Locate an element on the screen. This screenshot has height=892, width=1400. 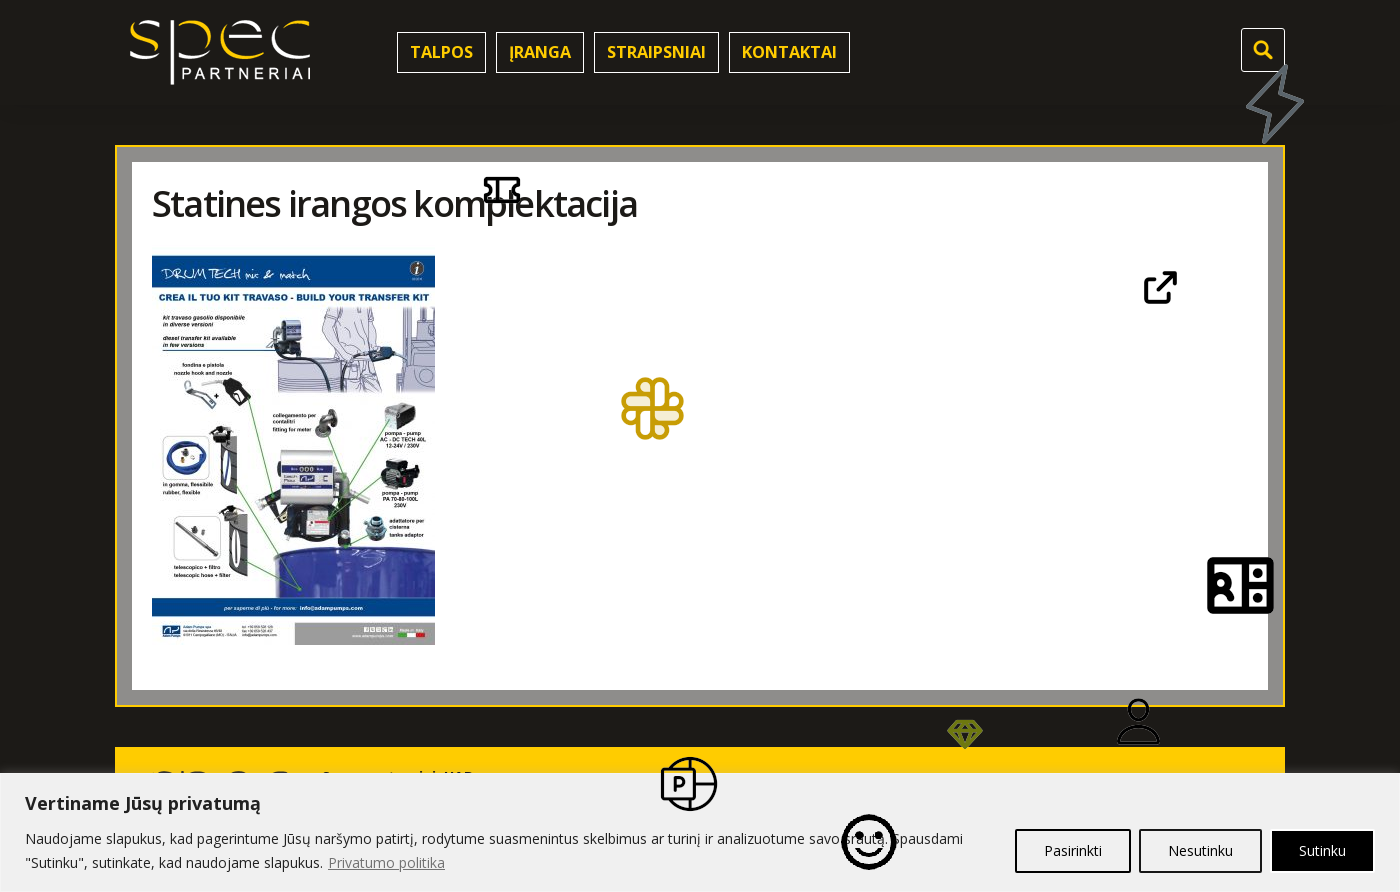
open sketch design app is located at coordinates (965, 734).